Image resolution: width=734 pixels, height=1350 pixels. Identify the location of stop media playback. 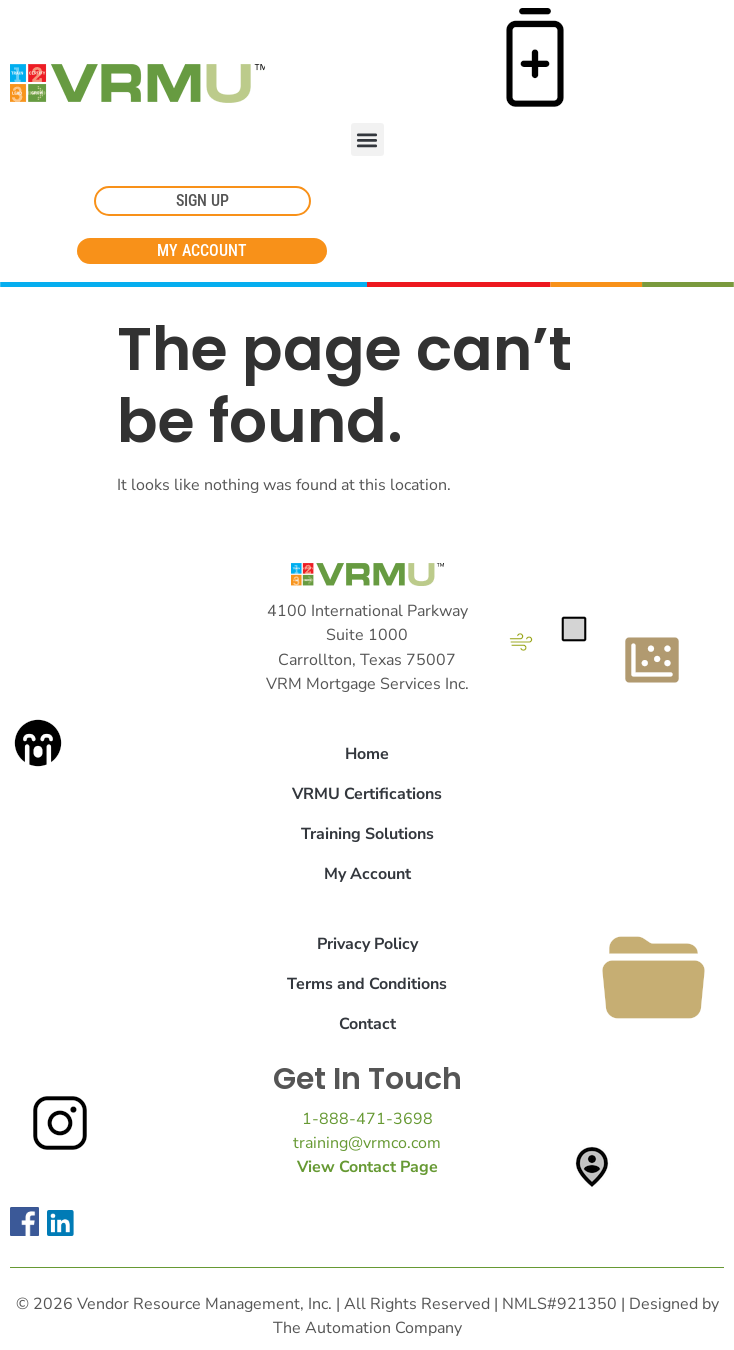
(574, 629).